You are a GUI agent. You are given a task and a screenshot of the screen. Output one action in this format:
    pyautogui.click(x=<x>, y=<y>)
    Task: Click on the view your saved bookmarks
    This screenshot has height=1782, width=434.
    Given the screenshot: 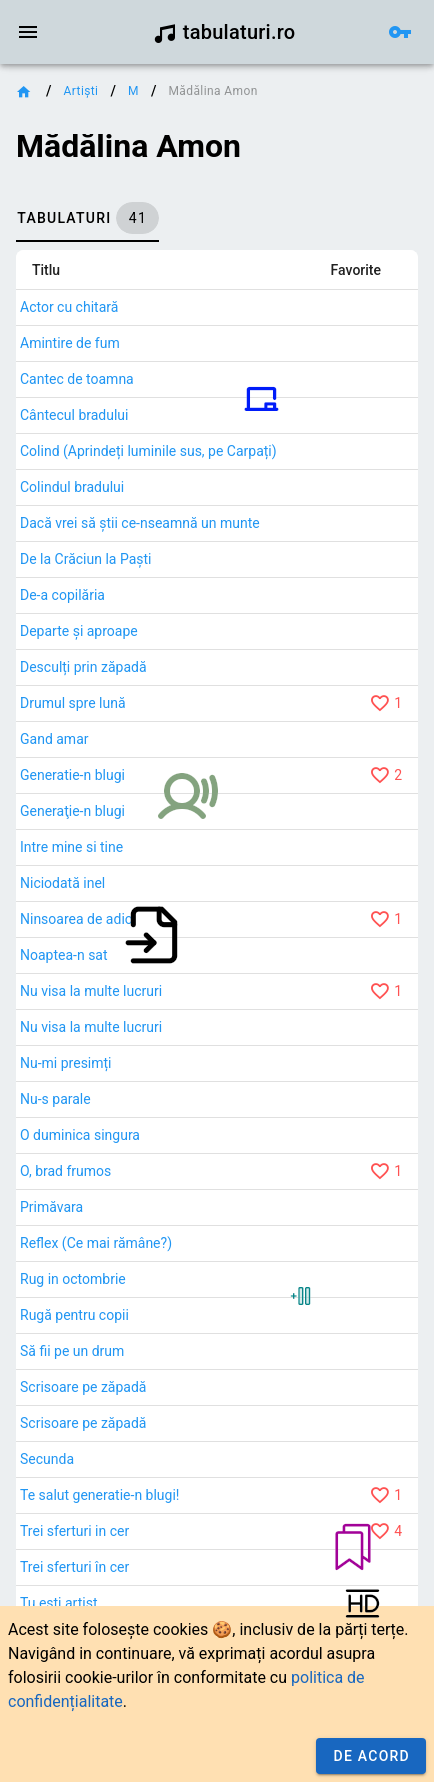 What is the action you would take?
    pyautogui.click(x=353, y=1547)
    